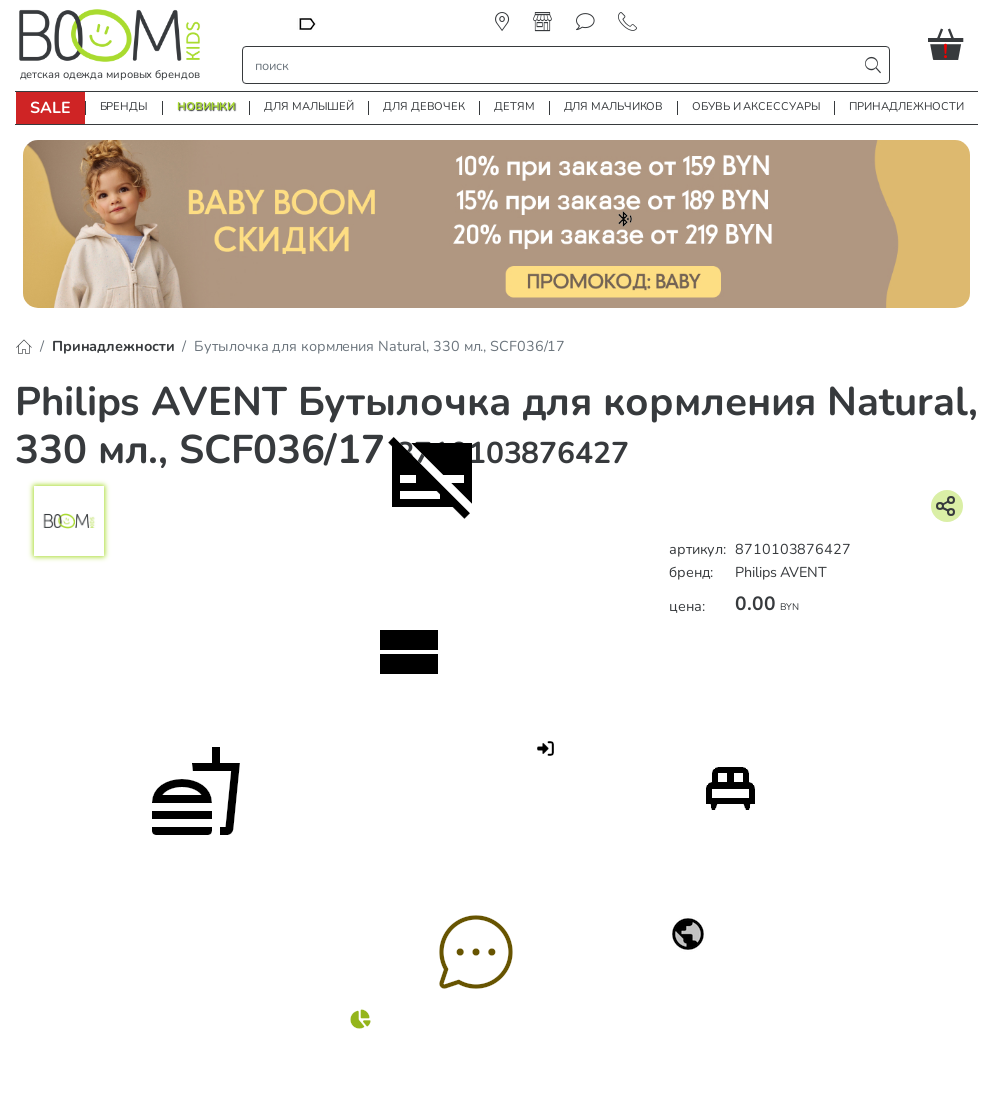 The width and height of the screenshot is (993, 1118). Describe the element at coordinates (625, 219) in the screenshot. I see `bluetooth audio is currently active` at that location.